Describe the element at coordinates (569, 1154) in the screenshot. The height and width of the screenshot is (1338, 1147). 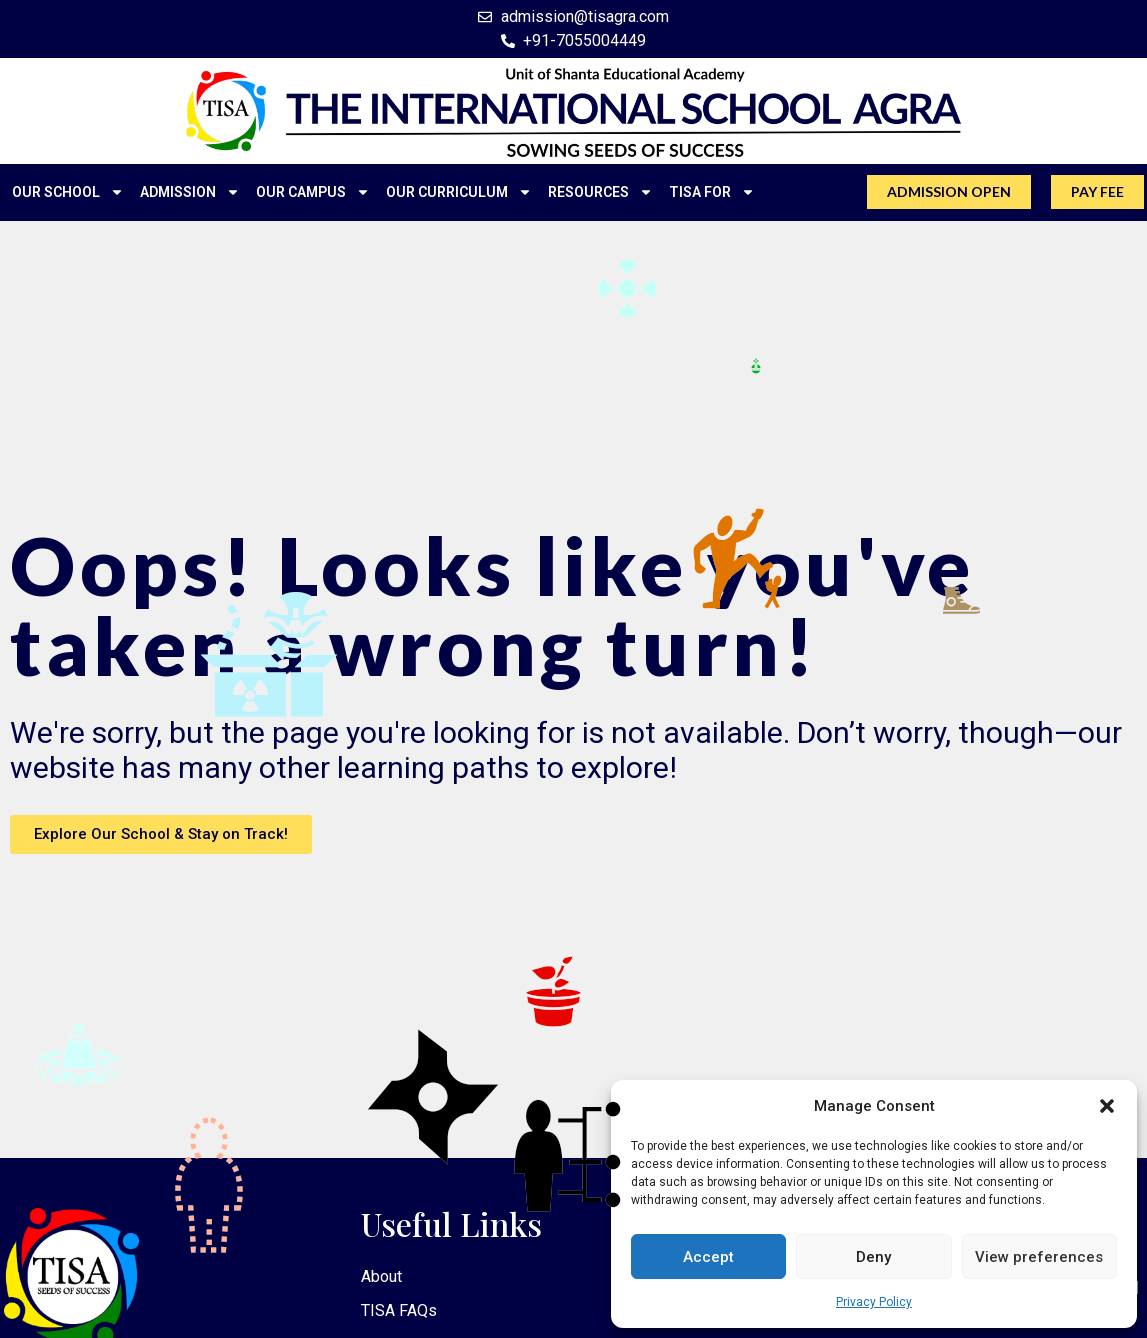
I see `view character skills or abilities` at that location.